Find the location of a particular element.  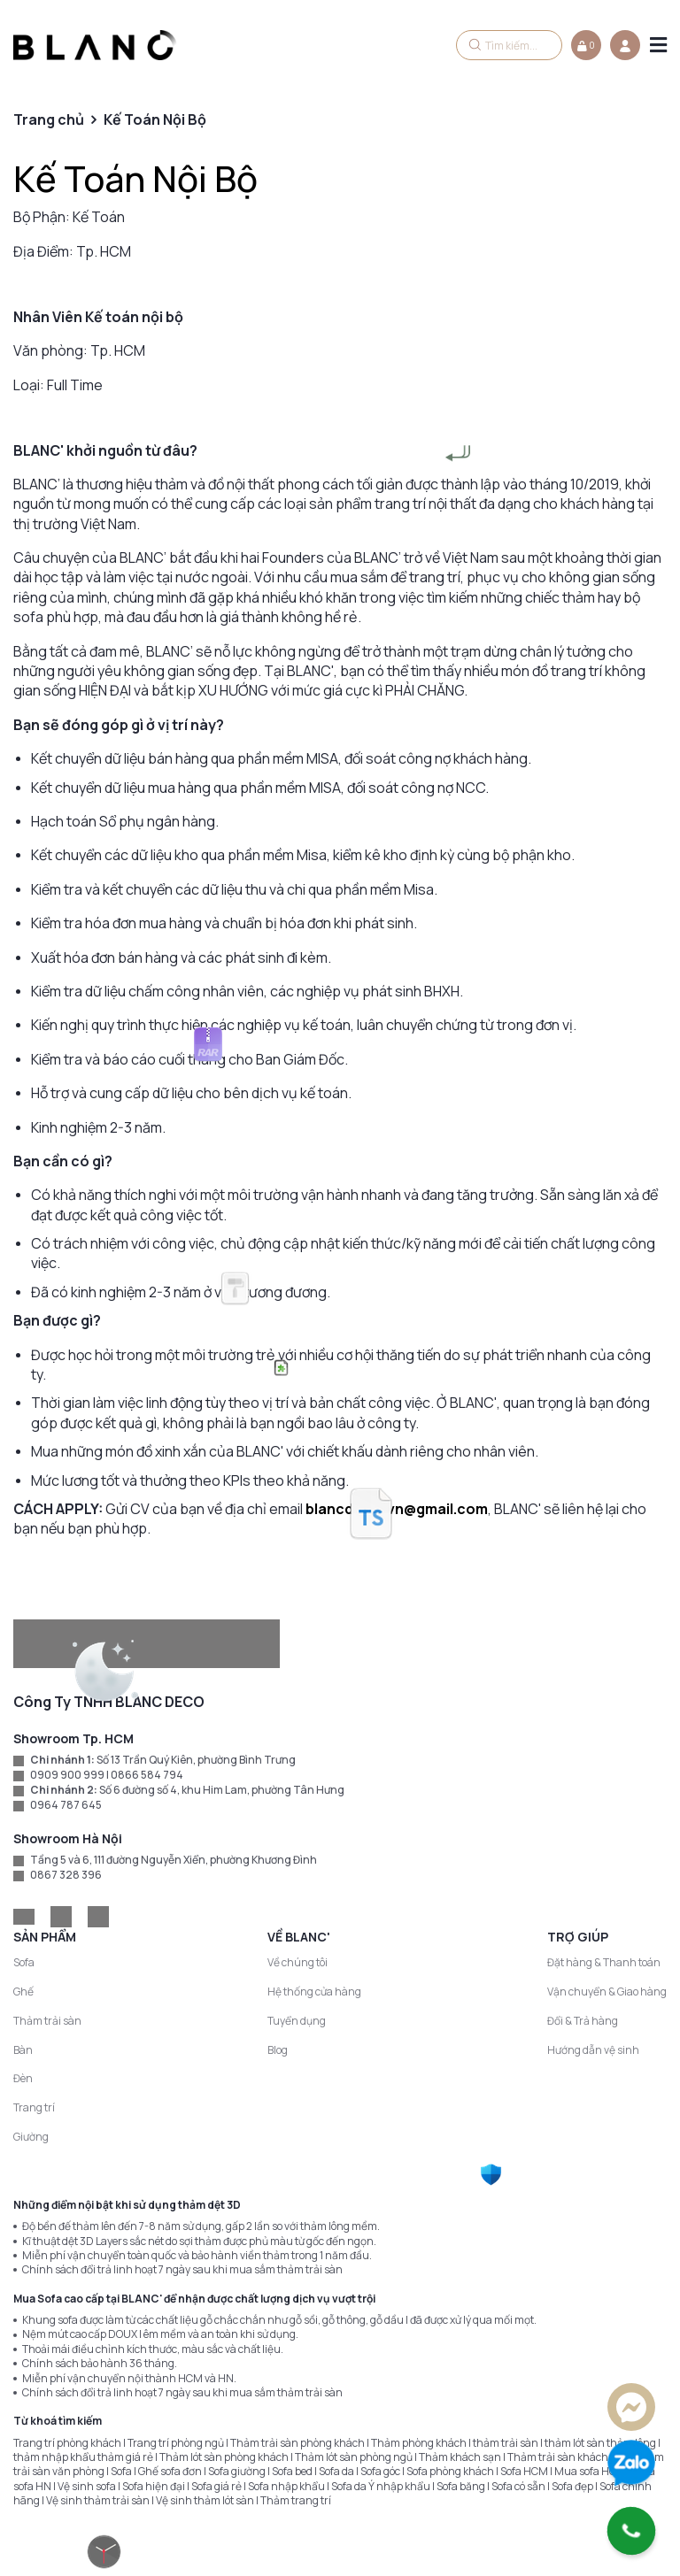

indicates clear night weather conditions is located at coordinates (105, 1672).